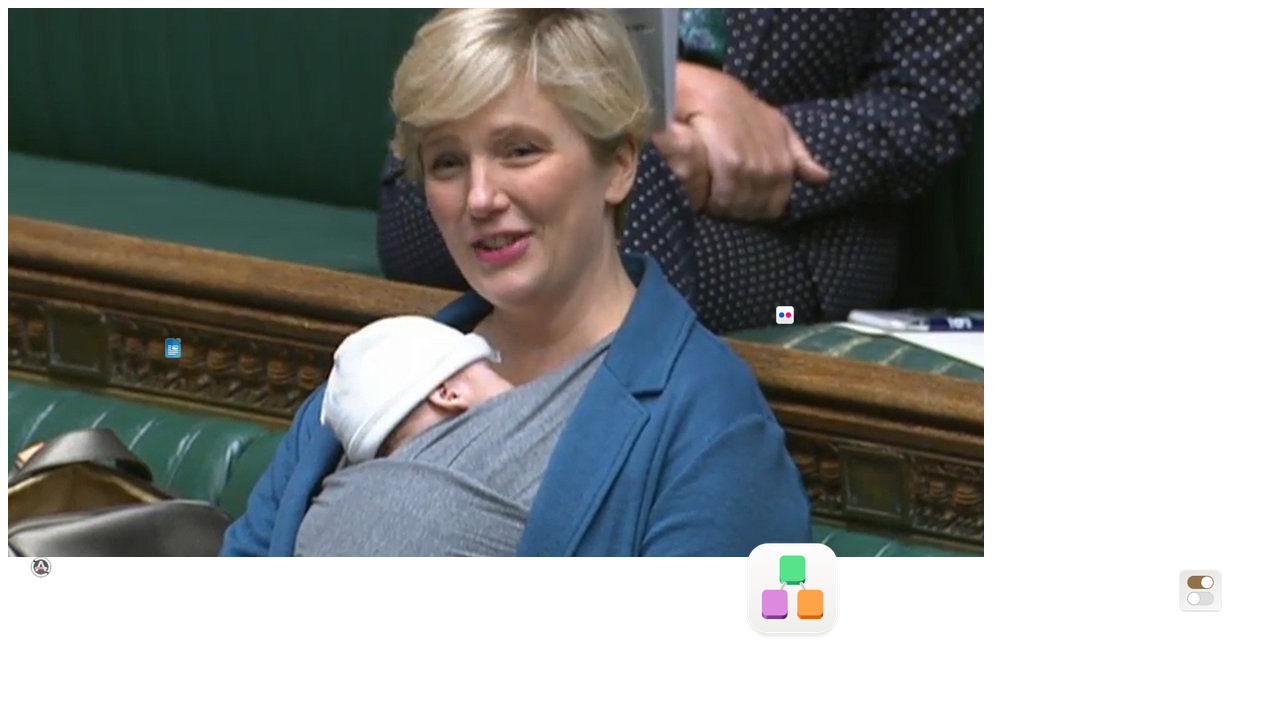 The height and width of the screenshot is (720, 1280). I want to click on check for available software updates, so click(41, 567).